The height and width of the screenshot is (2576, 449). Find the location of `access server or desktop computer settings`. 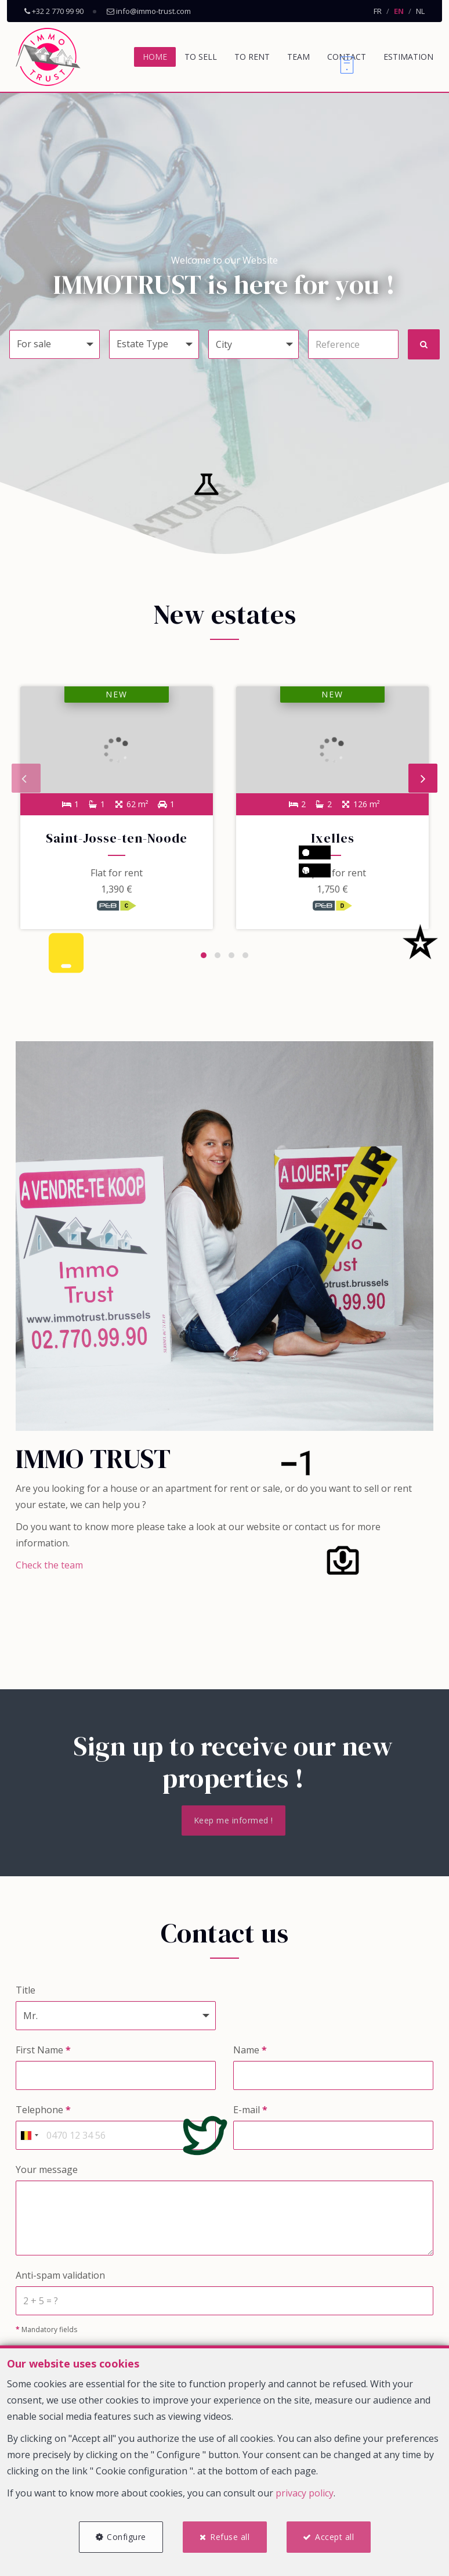

access server or desktop computer settings is located at coordinates (347, 65).